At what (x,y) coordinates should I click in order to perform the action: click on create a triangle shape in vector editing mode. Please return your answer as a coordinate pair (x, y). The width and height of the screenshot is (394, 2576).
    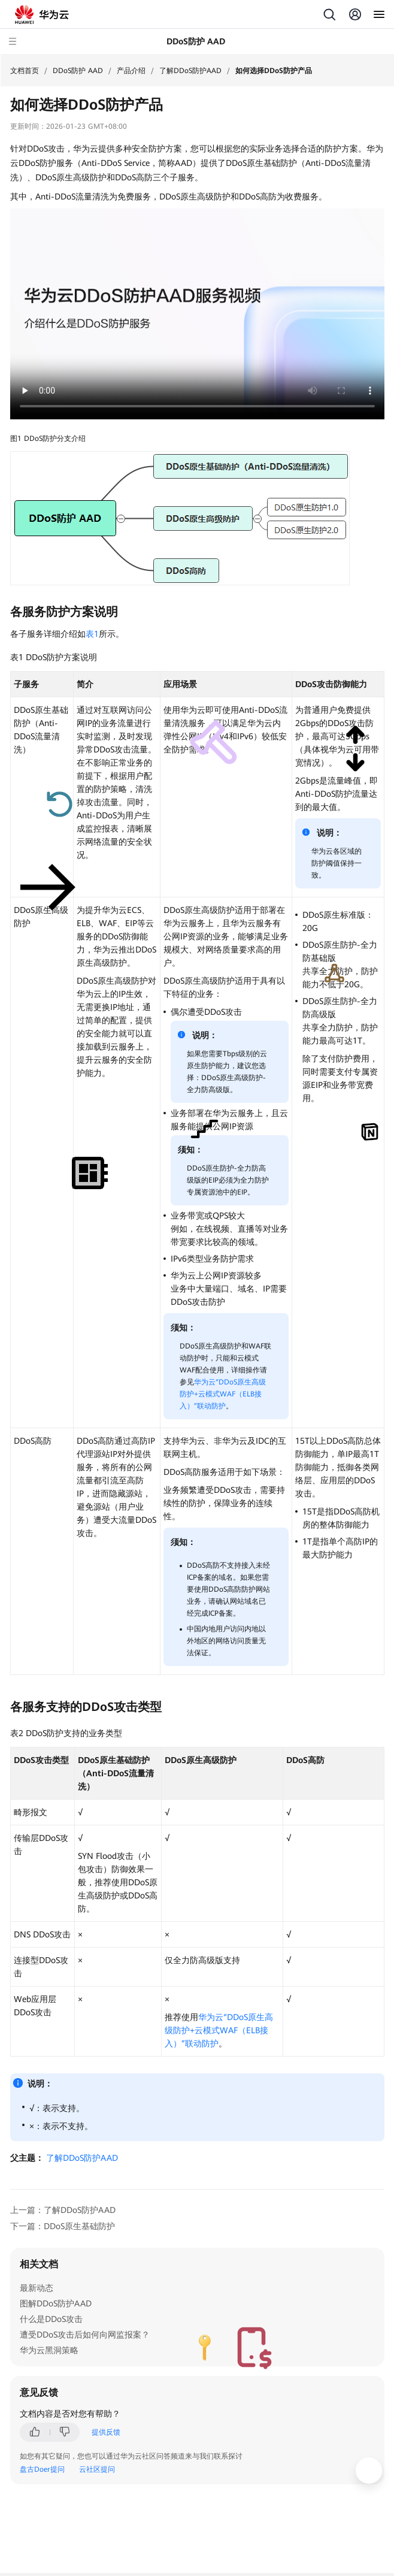
    Looking at the image, I should click on (334, 972).